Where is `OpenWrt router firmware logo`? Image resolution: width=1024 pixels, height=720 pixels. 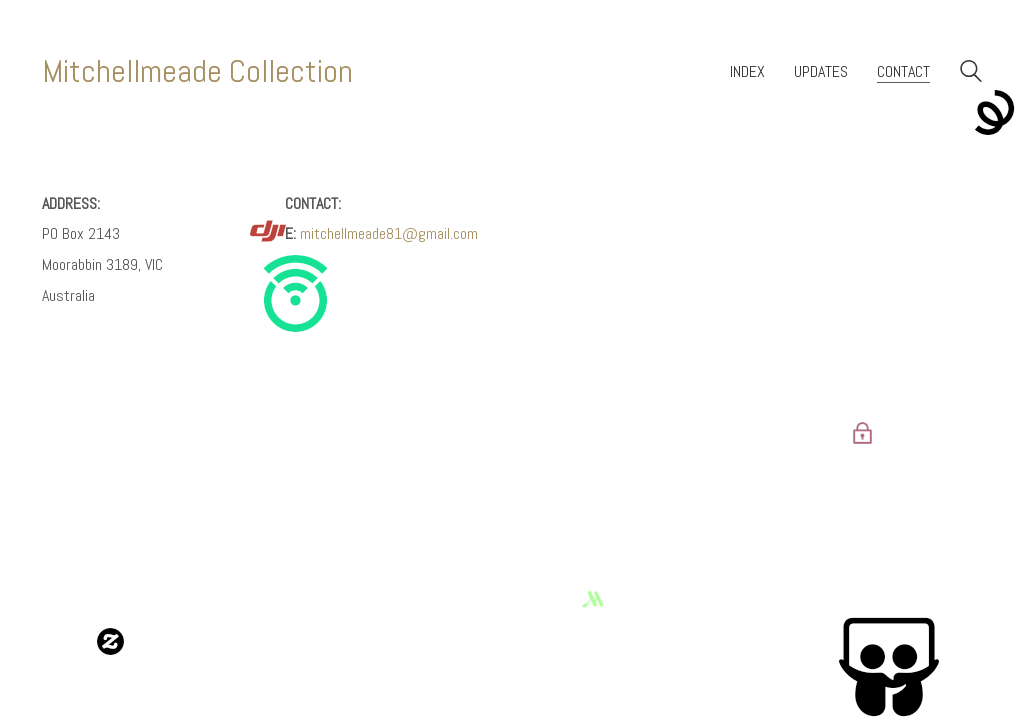 OpenWrt router firmware logo is located at coordinates (295, 293).